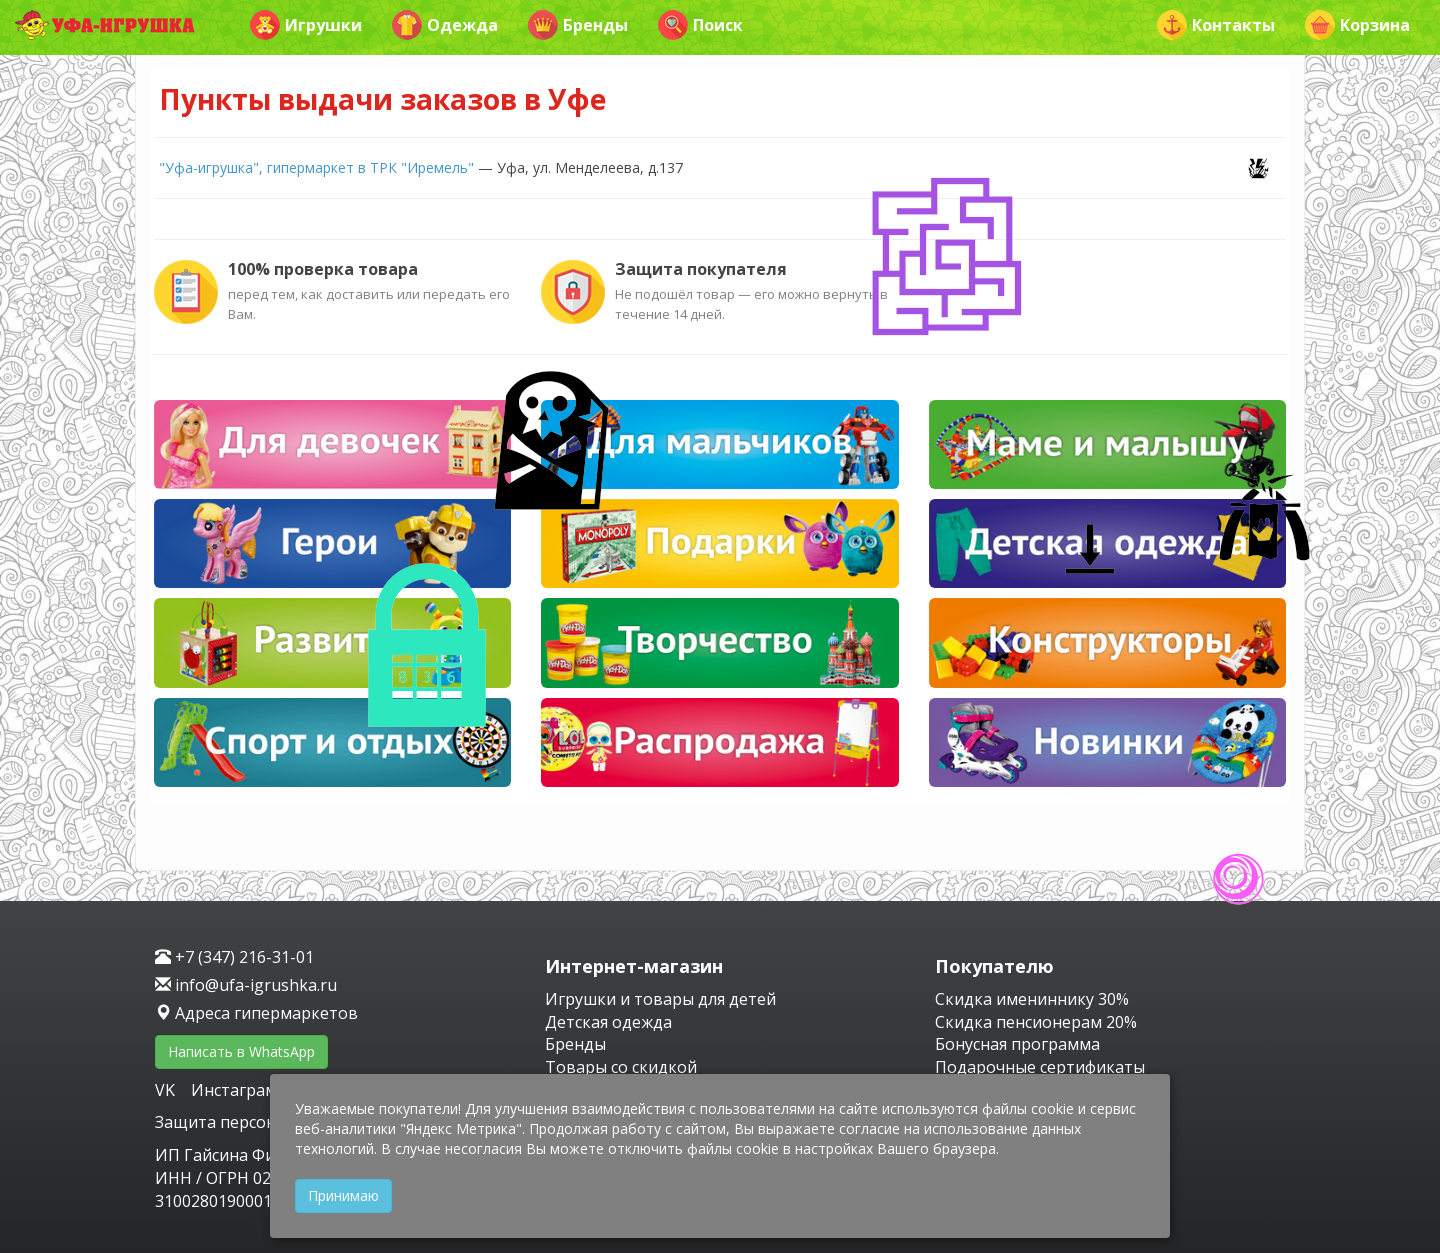  What do you see at coordinates (1090, 549) in the screenshot?
I see `download or save a file` at bounding box center [1090, 549].